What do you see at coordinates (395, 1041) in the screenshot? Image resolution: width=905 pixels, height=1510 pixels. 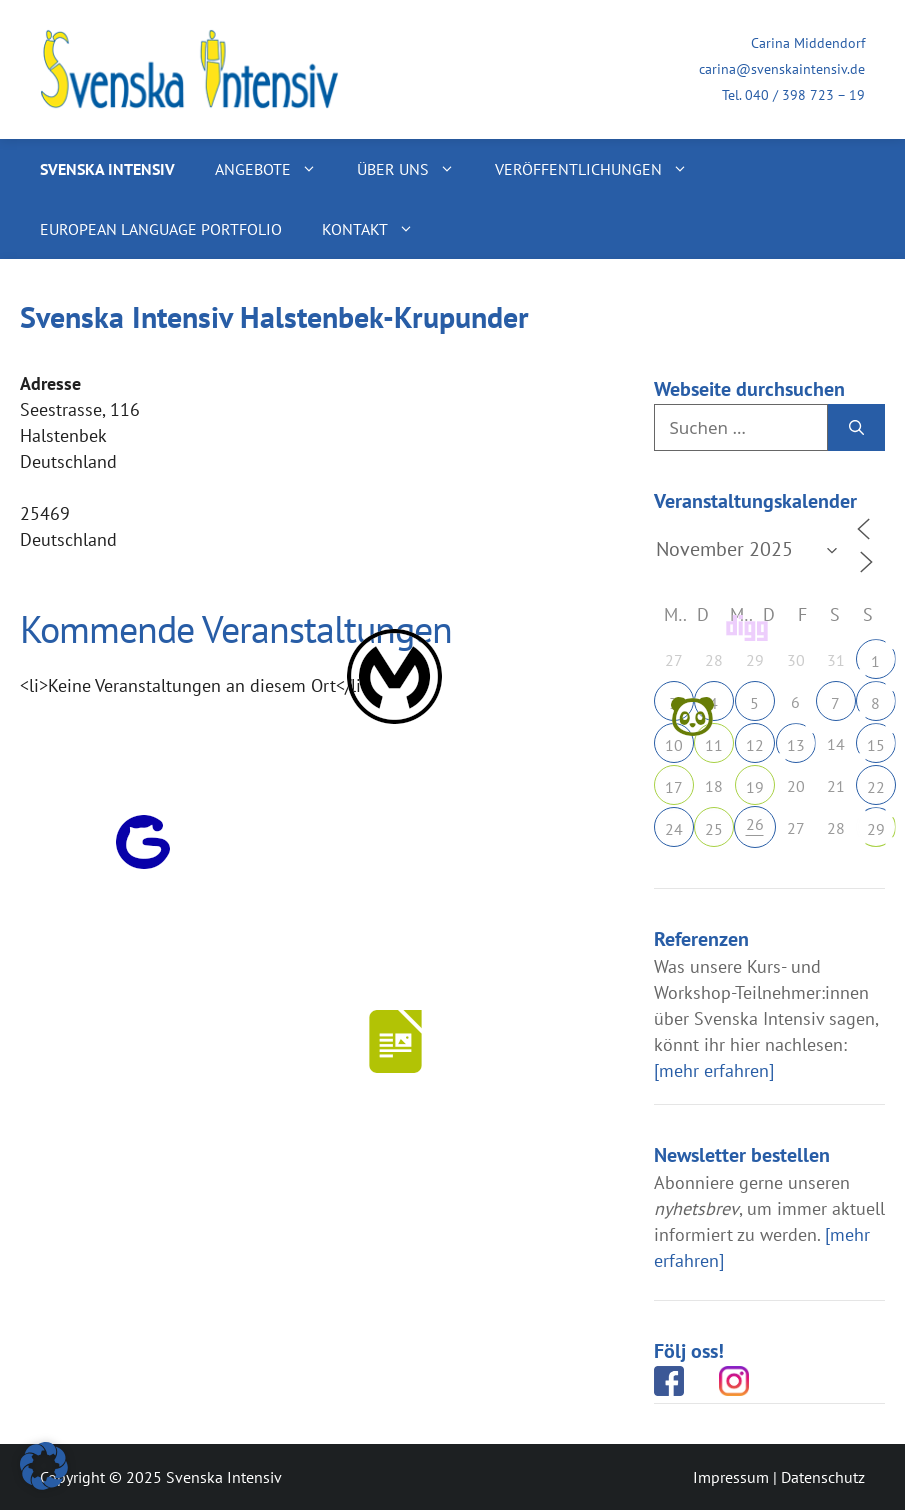 I see `open libreoffice writer` at bounding box center [395, 1041].